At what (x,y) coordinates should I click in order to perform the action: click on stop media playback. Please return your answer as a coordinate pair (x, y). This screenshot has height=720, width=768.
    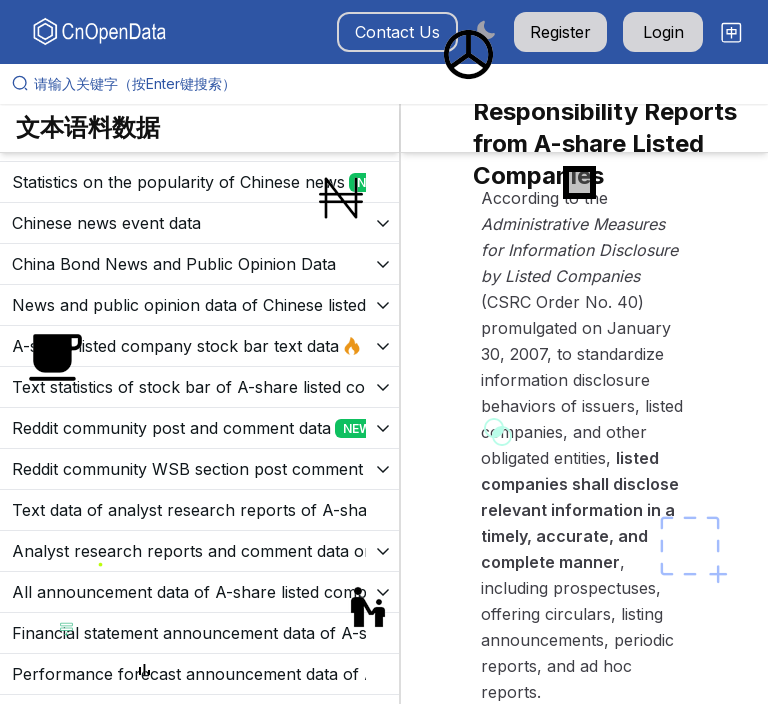
    Looking at the image, I should click on (579, 182).